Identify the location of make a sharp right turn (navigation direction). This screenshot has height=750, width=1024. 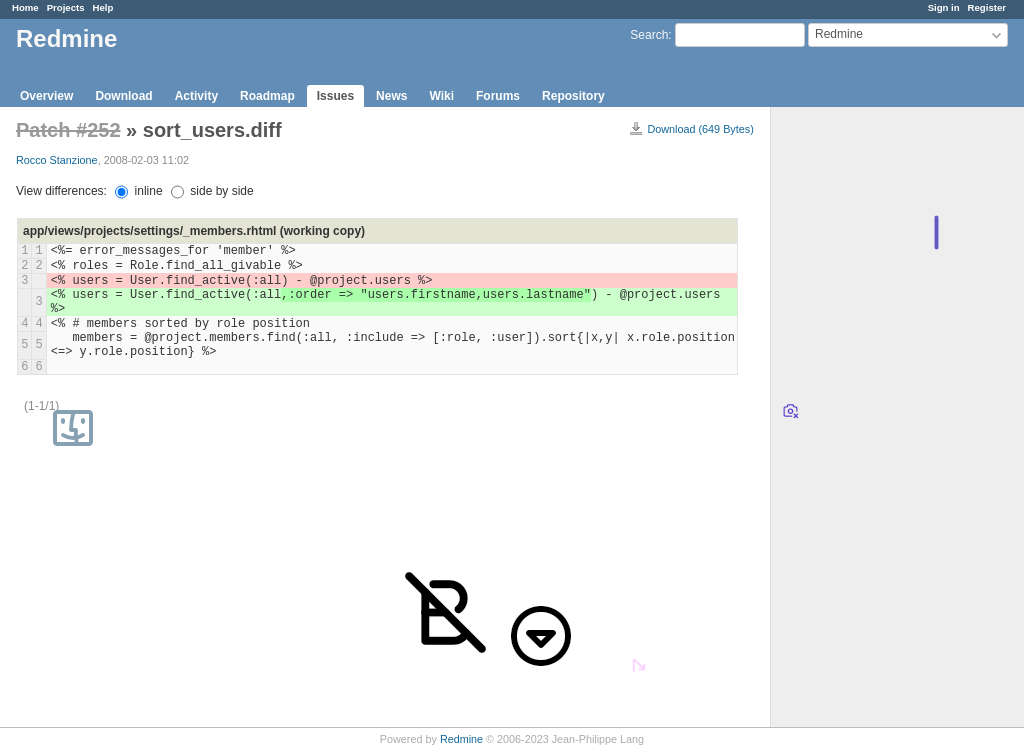
(638, 665).